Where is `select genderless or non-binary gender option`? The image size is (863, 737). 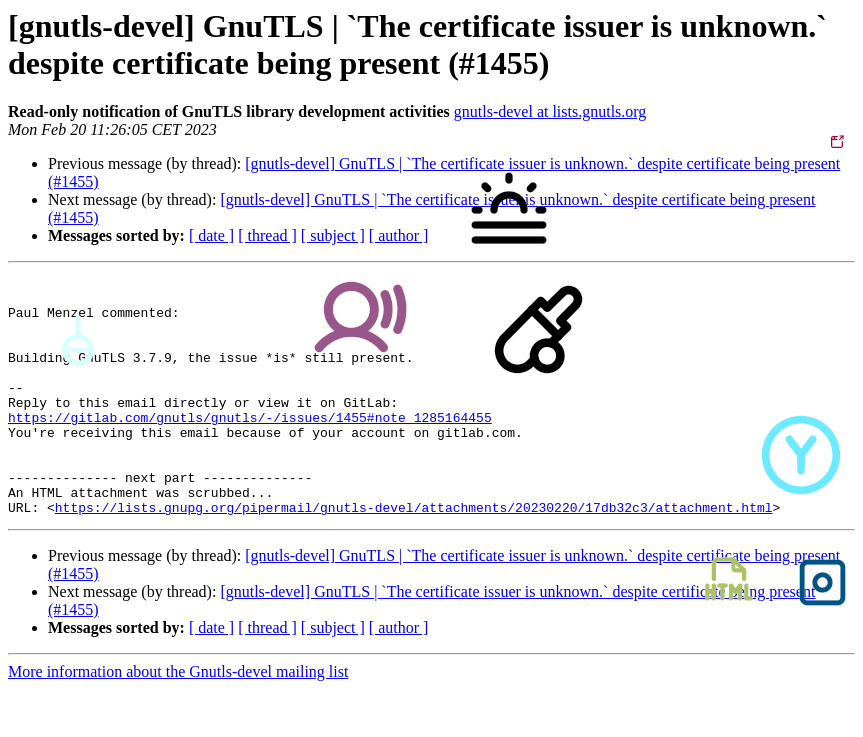
select genderless or non-binary gender option is located at coordinates (78, 342).